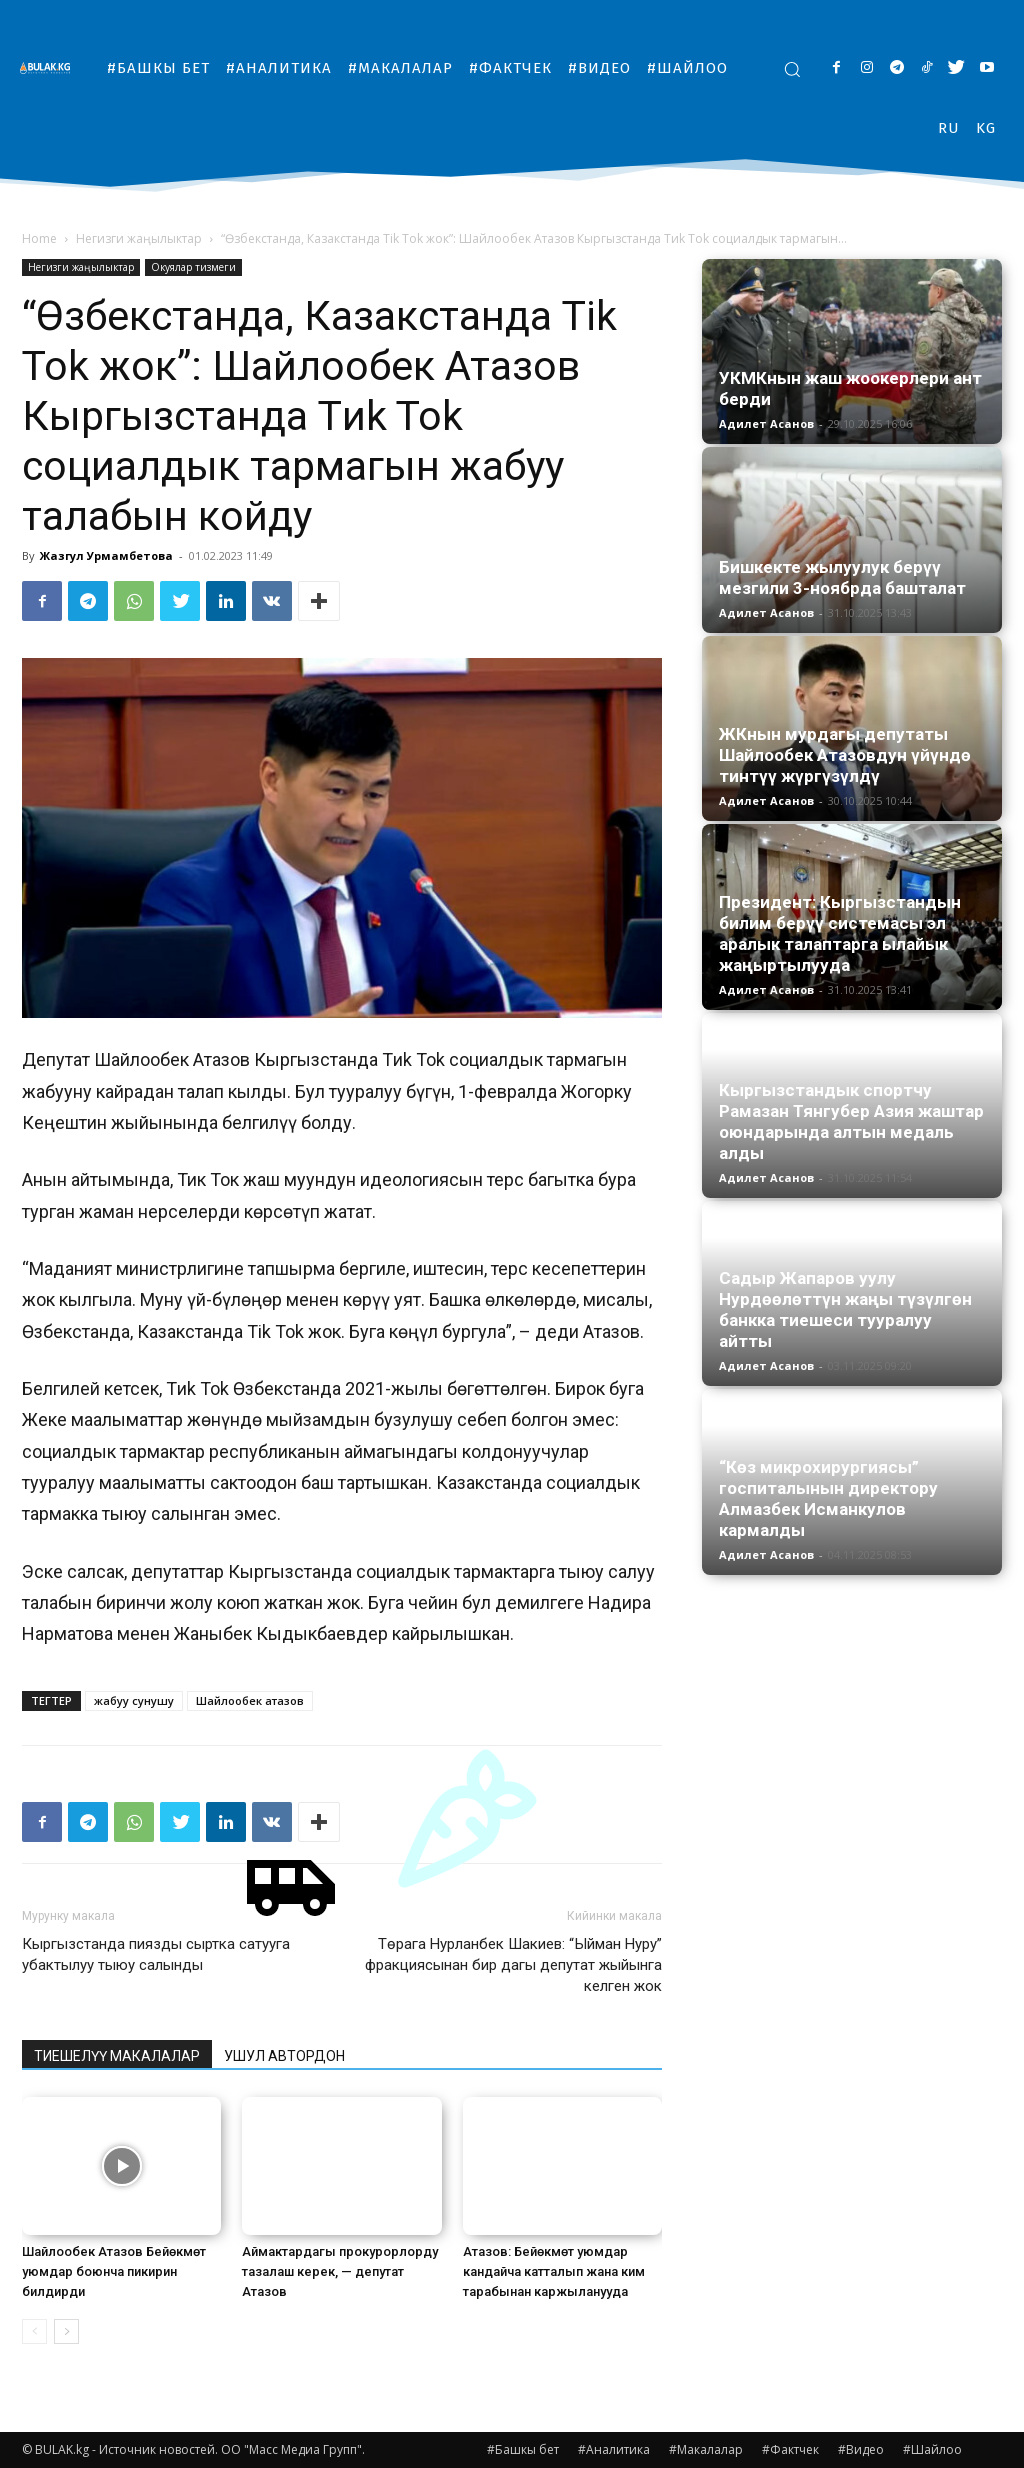 This screenshot has height=2468, width=1024. Describe the element at coordinates (466, 1819) in the screenshot. I see `browse vegetable or produce category` at that location.